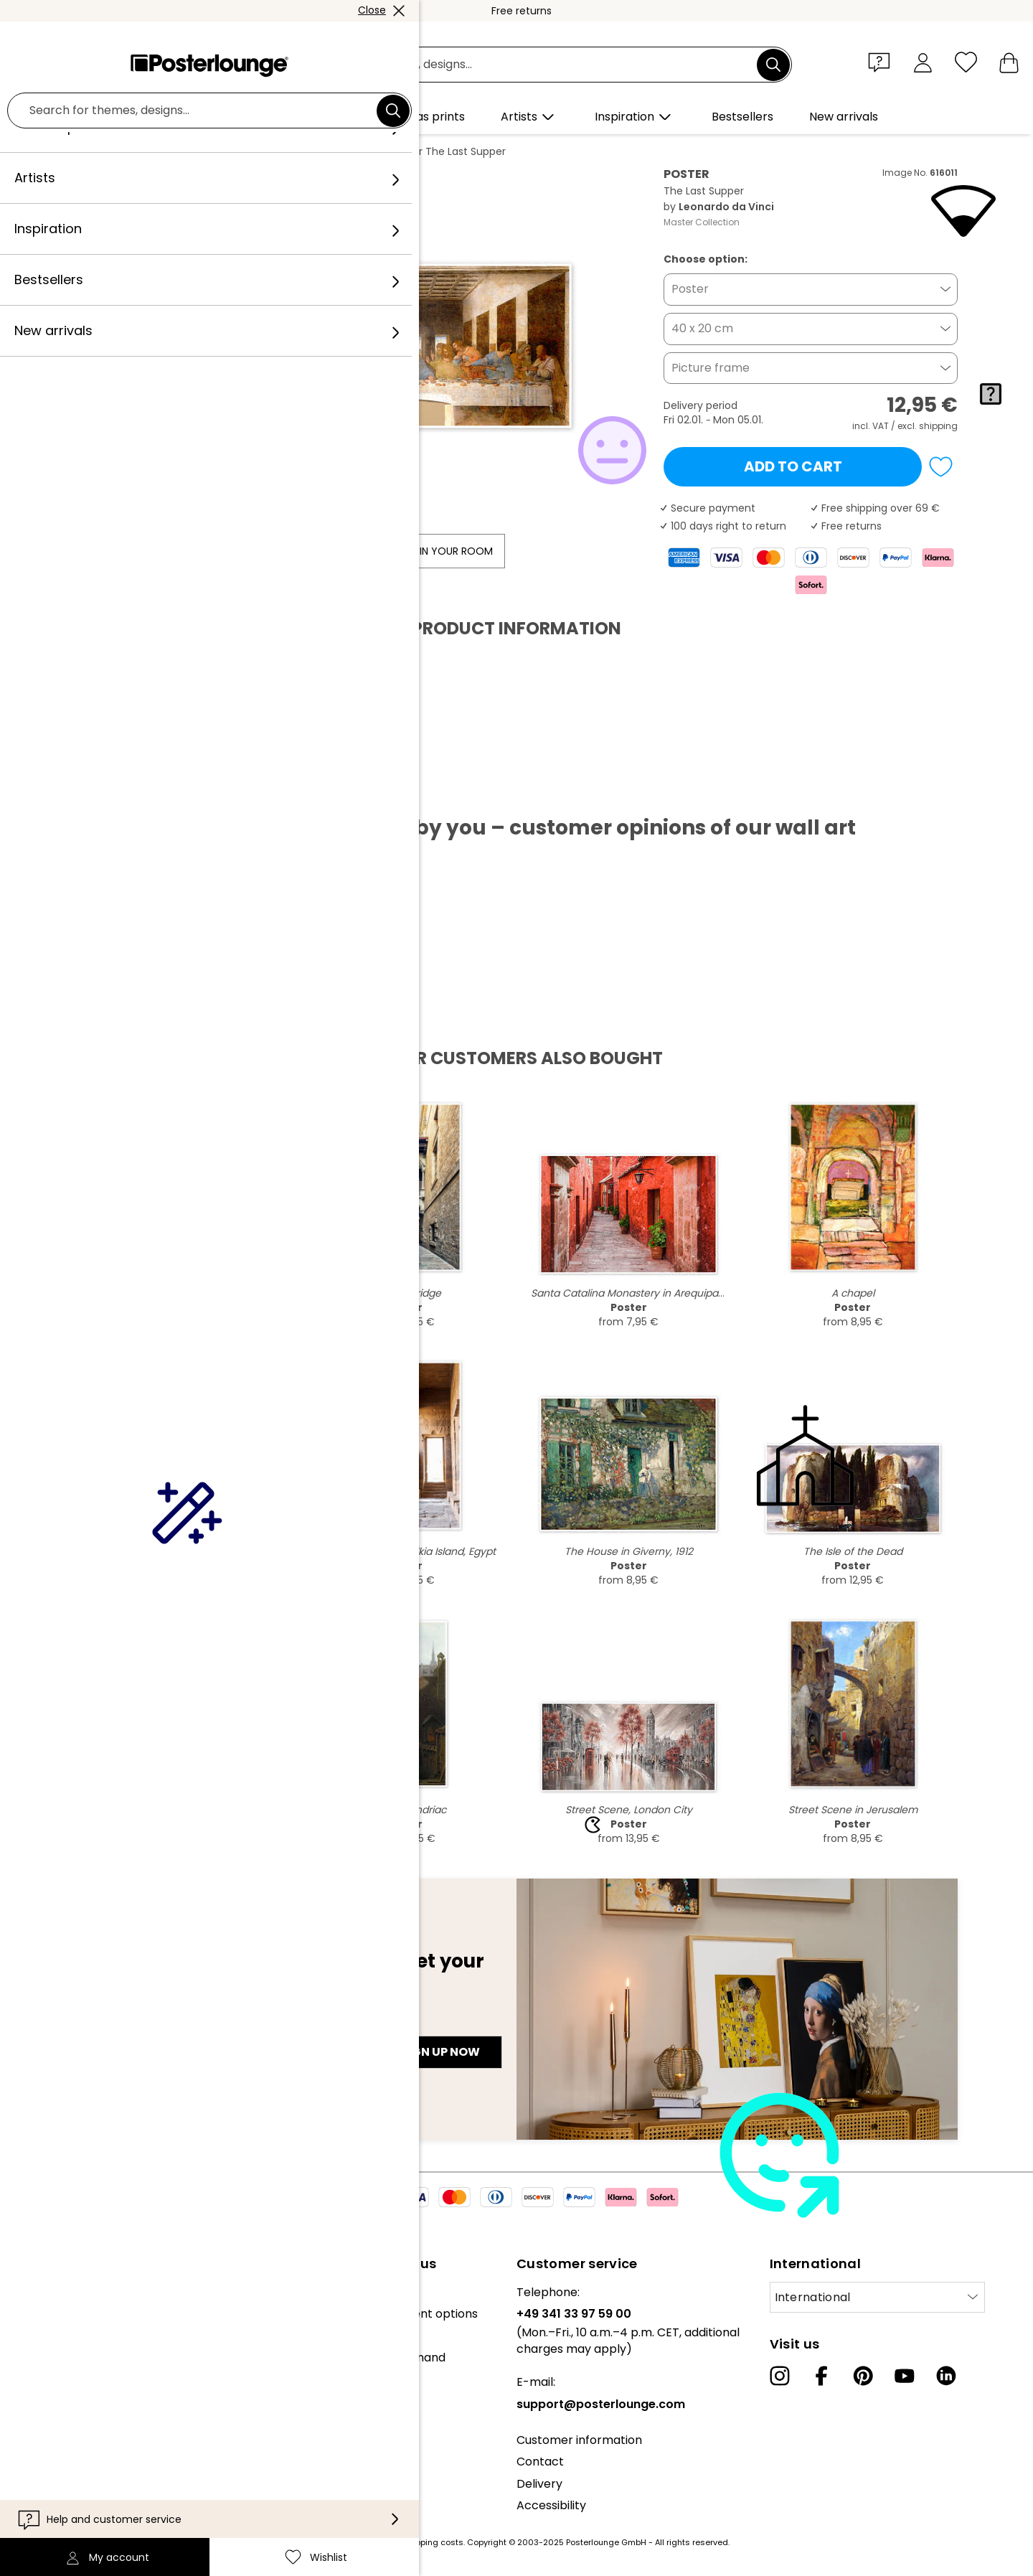 The width and height of the screenshot is (1033, 2576). Describe the element at coordinates (991, 394) in the screenshot. I see `access help center or support resources` at that location.